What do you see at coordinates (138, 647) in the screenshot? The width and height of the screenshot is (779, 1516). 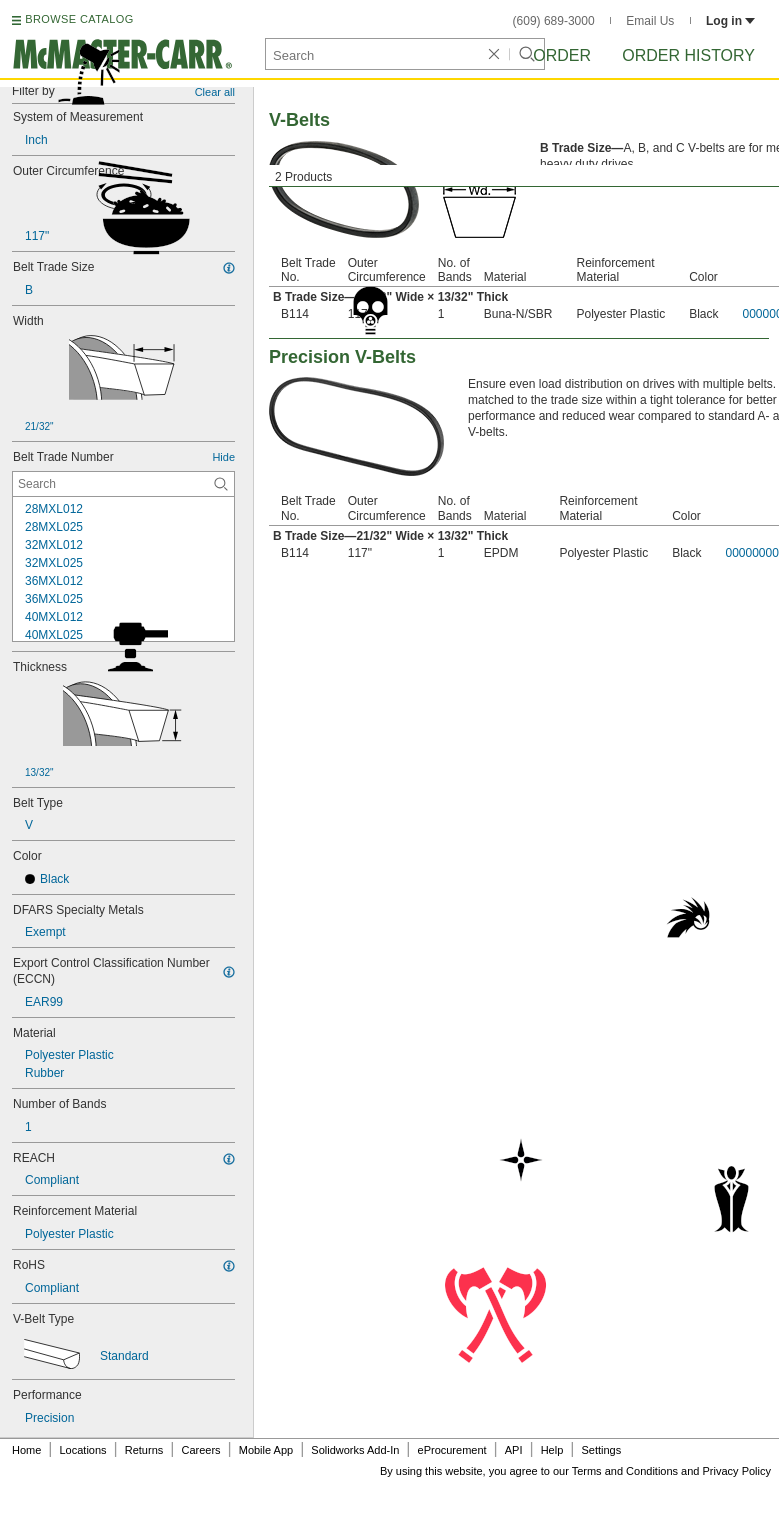 I see `turret defense unit in a strategy game` at bounding box center [138, 647].